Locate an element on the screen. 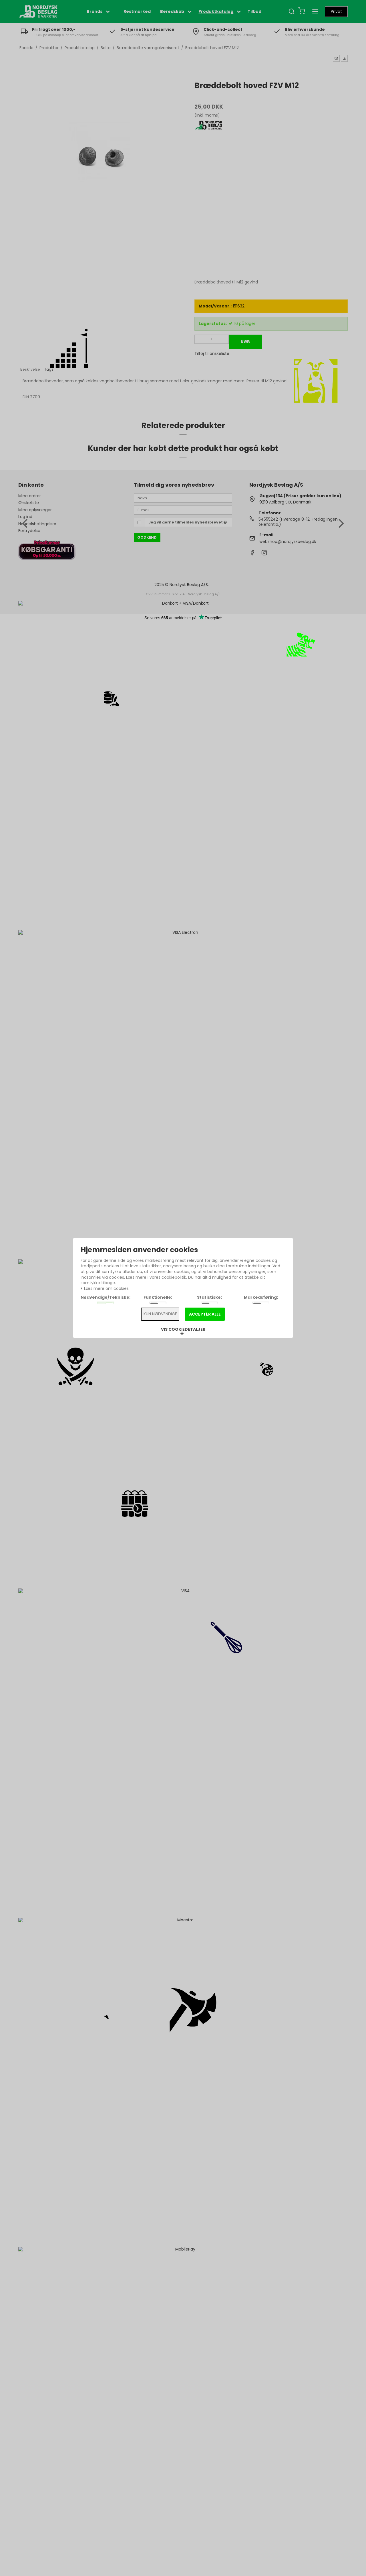 Image resolution: width=366 pixels, height=2576 pixels. activate a timed explosive or bomb in-game is located at coordinates (135, 1504).